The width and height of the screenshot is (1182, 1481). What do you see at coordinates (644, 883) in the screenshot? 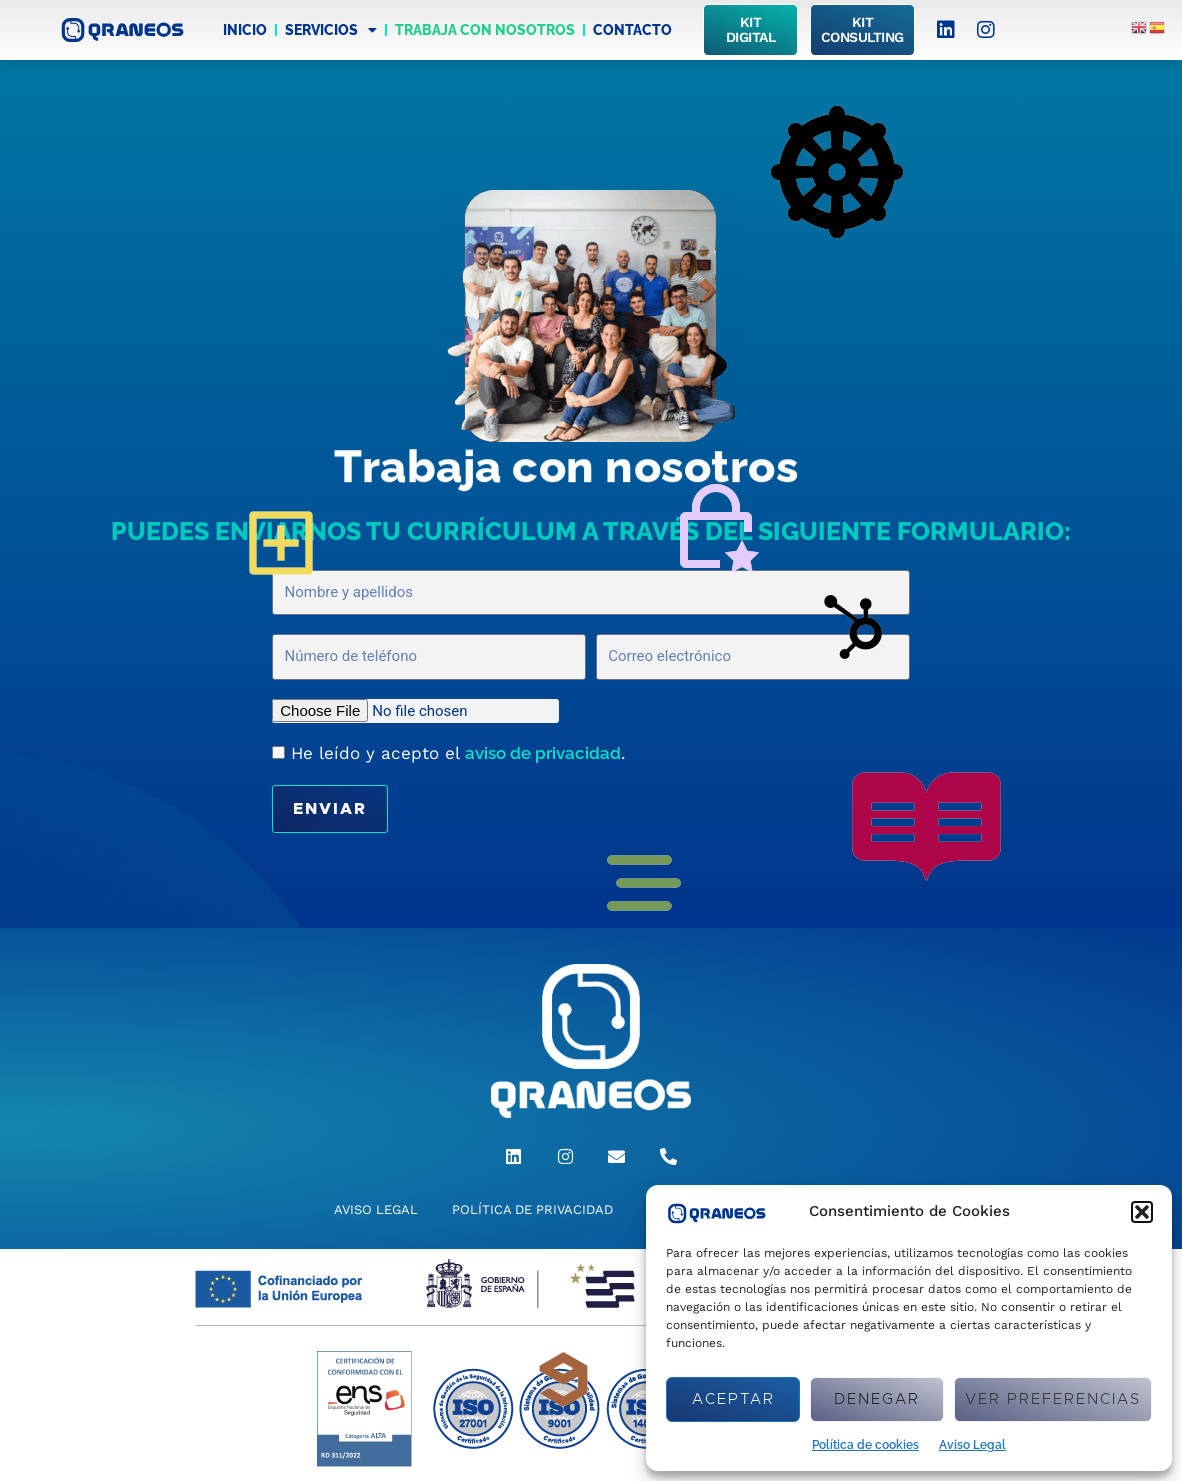
I see `open navigation menu` at bounding box center [644, 883].